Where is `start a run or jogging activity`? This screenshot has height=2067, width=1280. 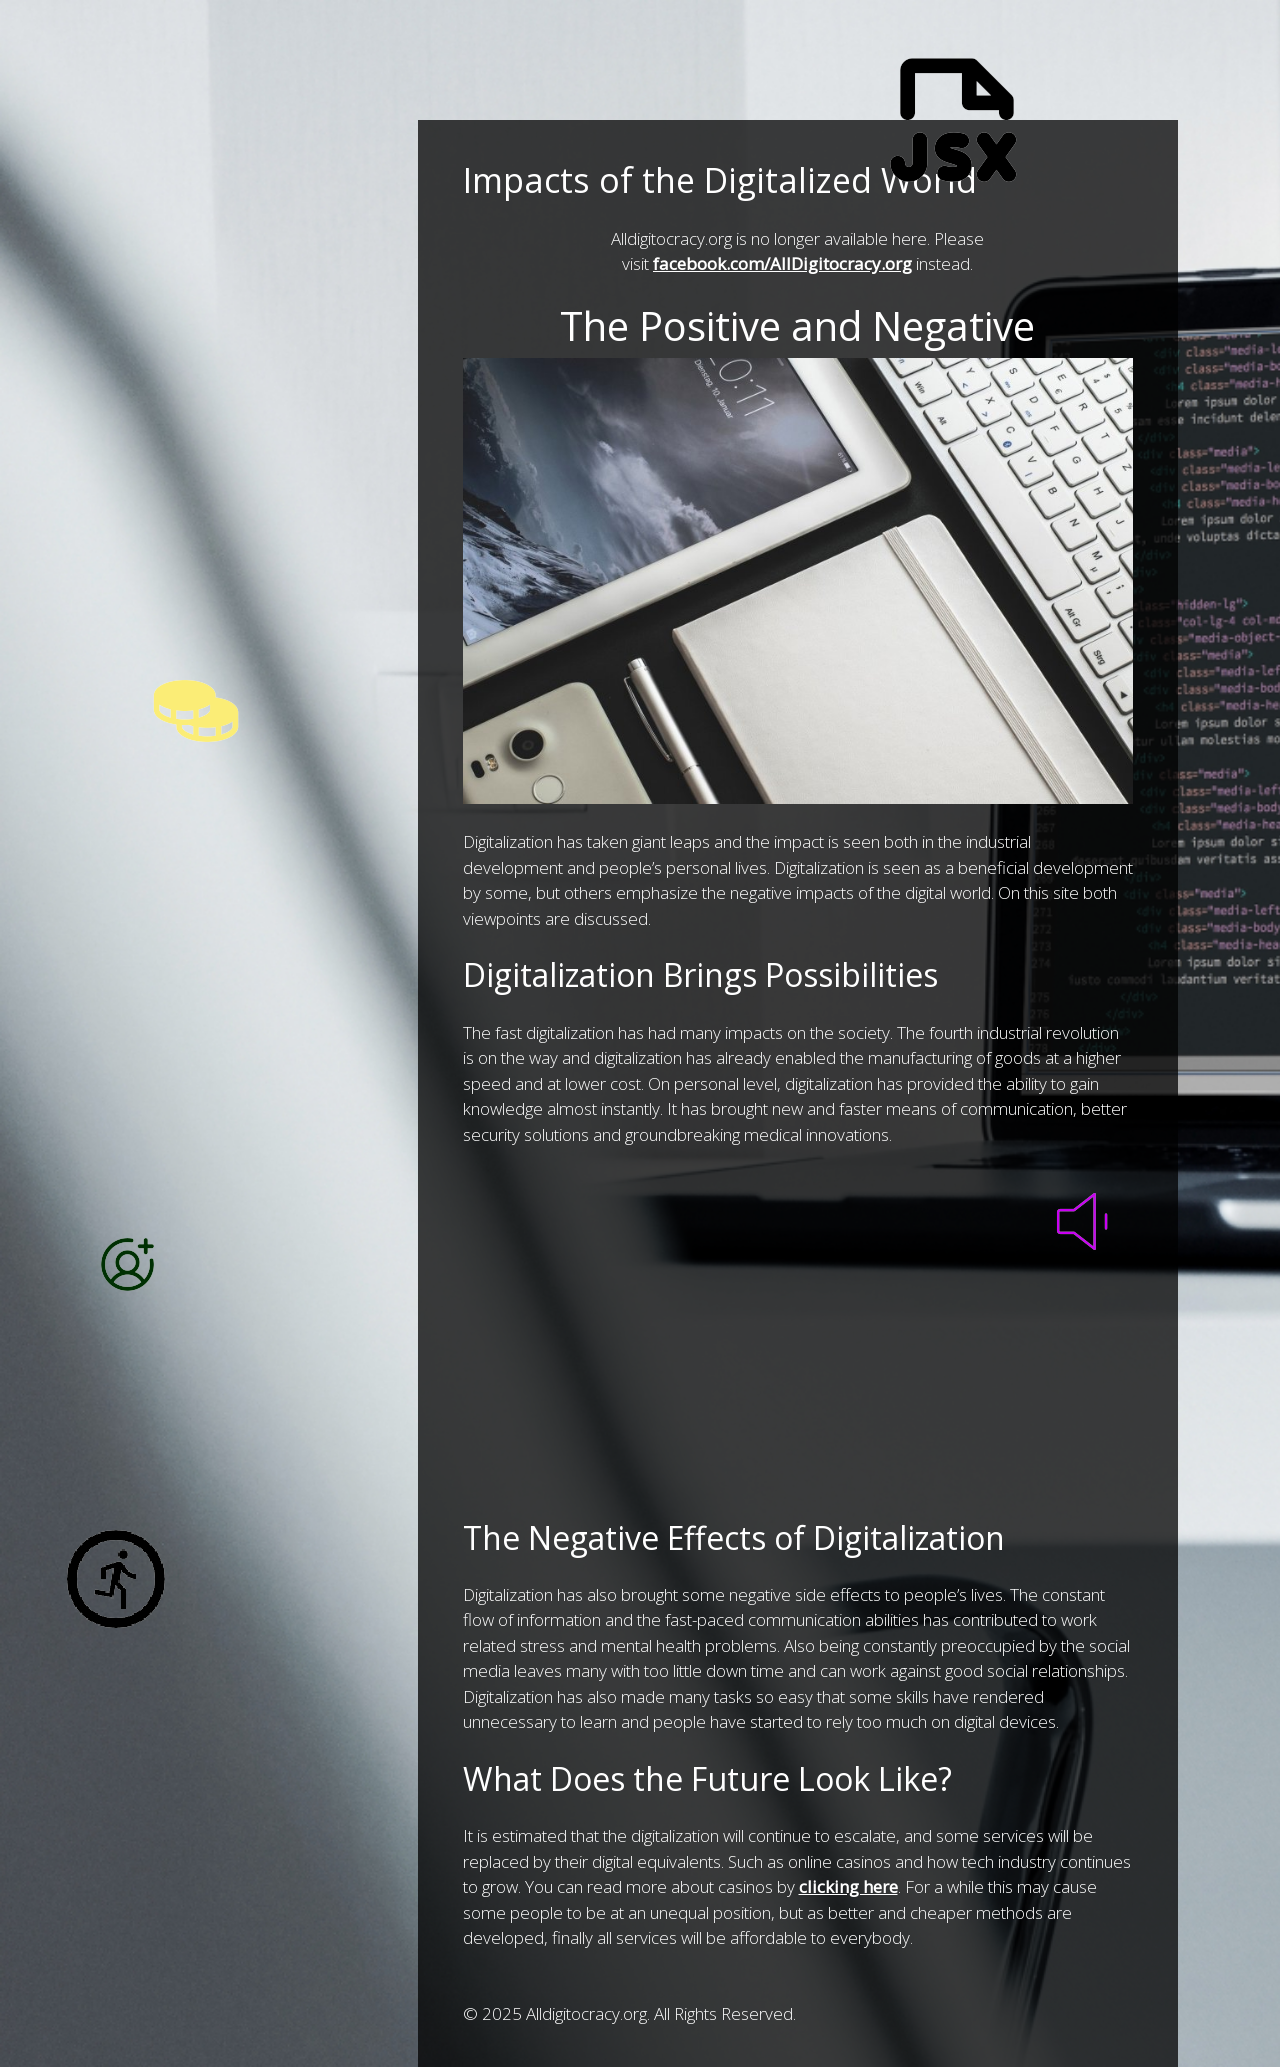
start a run or jogging activity is located at coordinates (116, 1579).